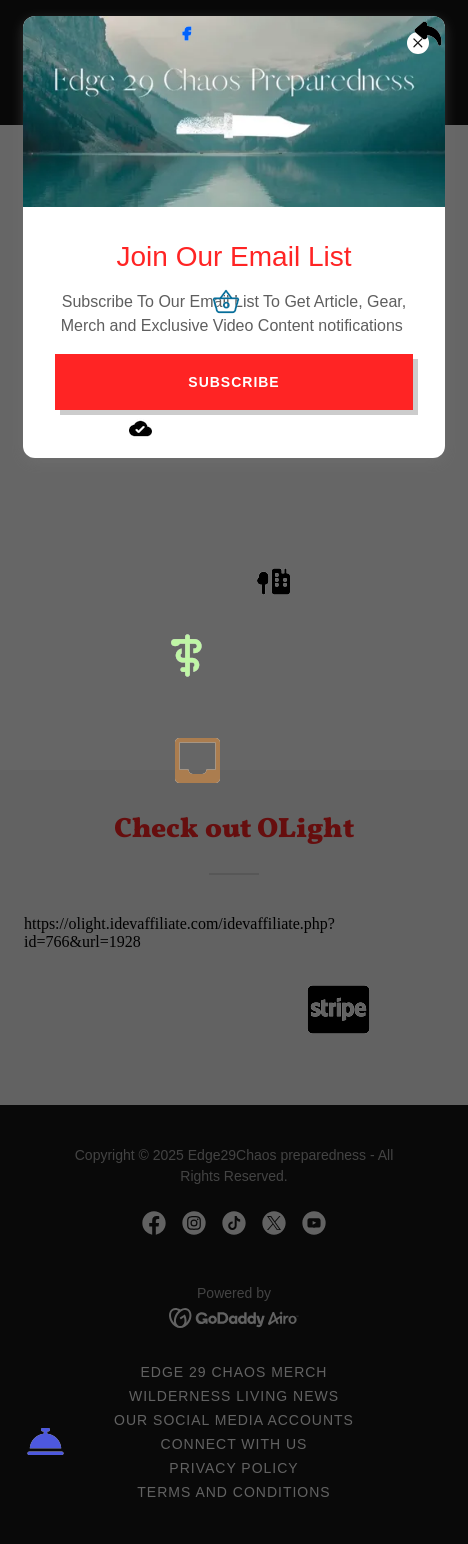 The image size is (468, 1544). What do you see at coordinates (338, 1009) in the screenshot?
I see `pay with Stripe` at bounding box center [338, 1009].